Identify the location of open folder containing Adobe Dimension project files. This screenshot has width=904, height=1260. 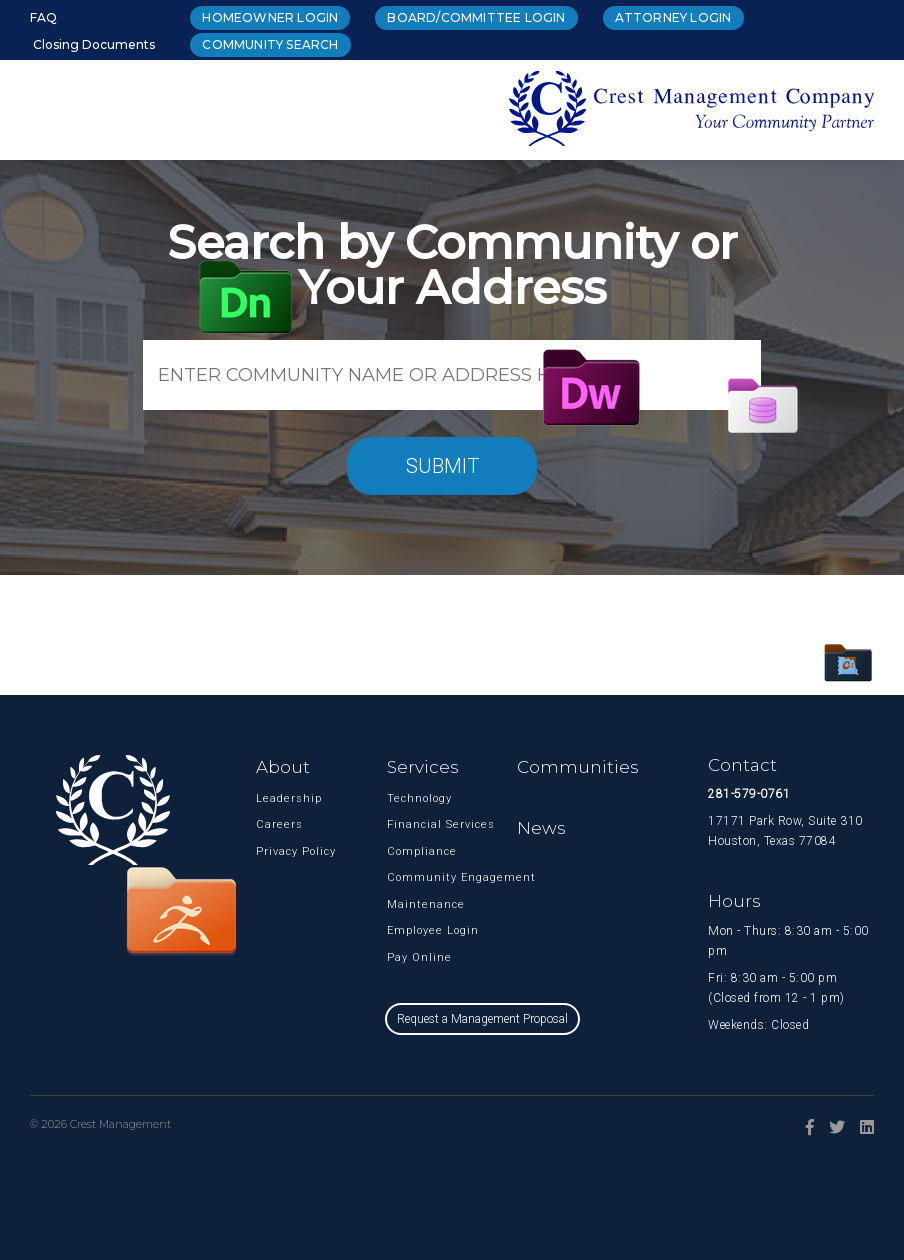
(245, 299).